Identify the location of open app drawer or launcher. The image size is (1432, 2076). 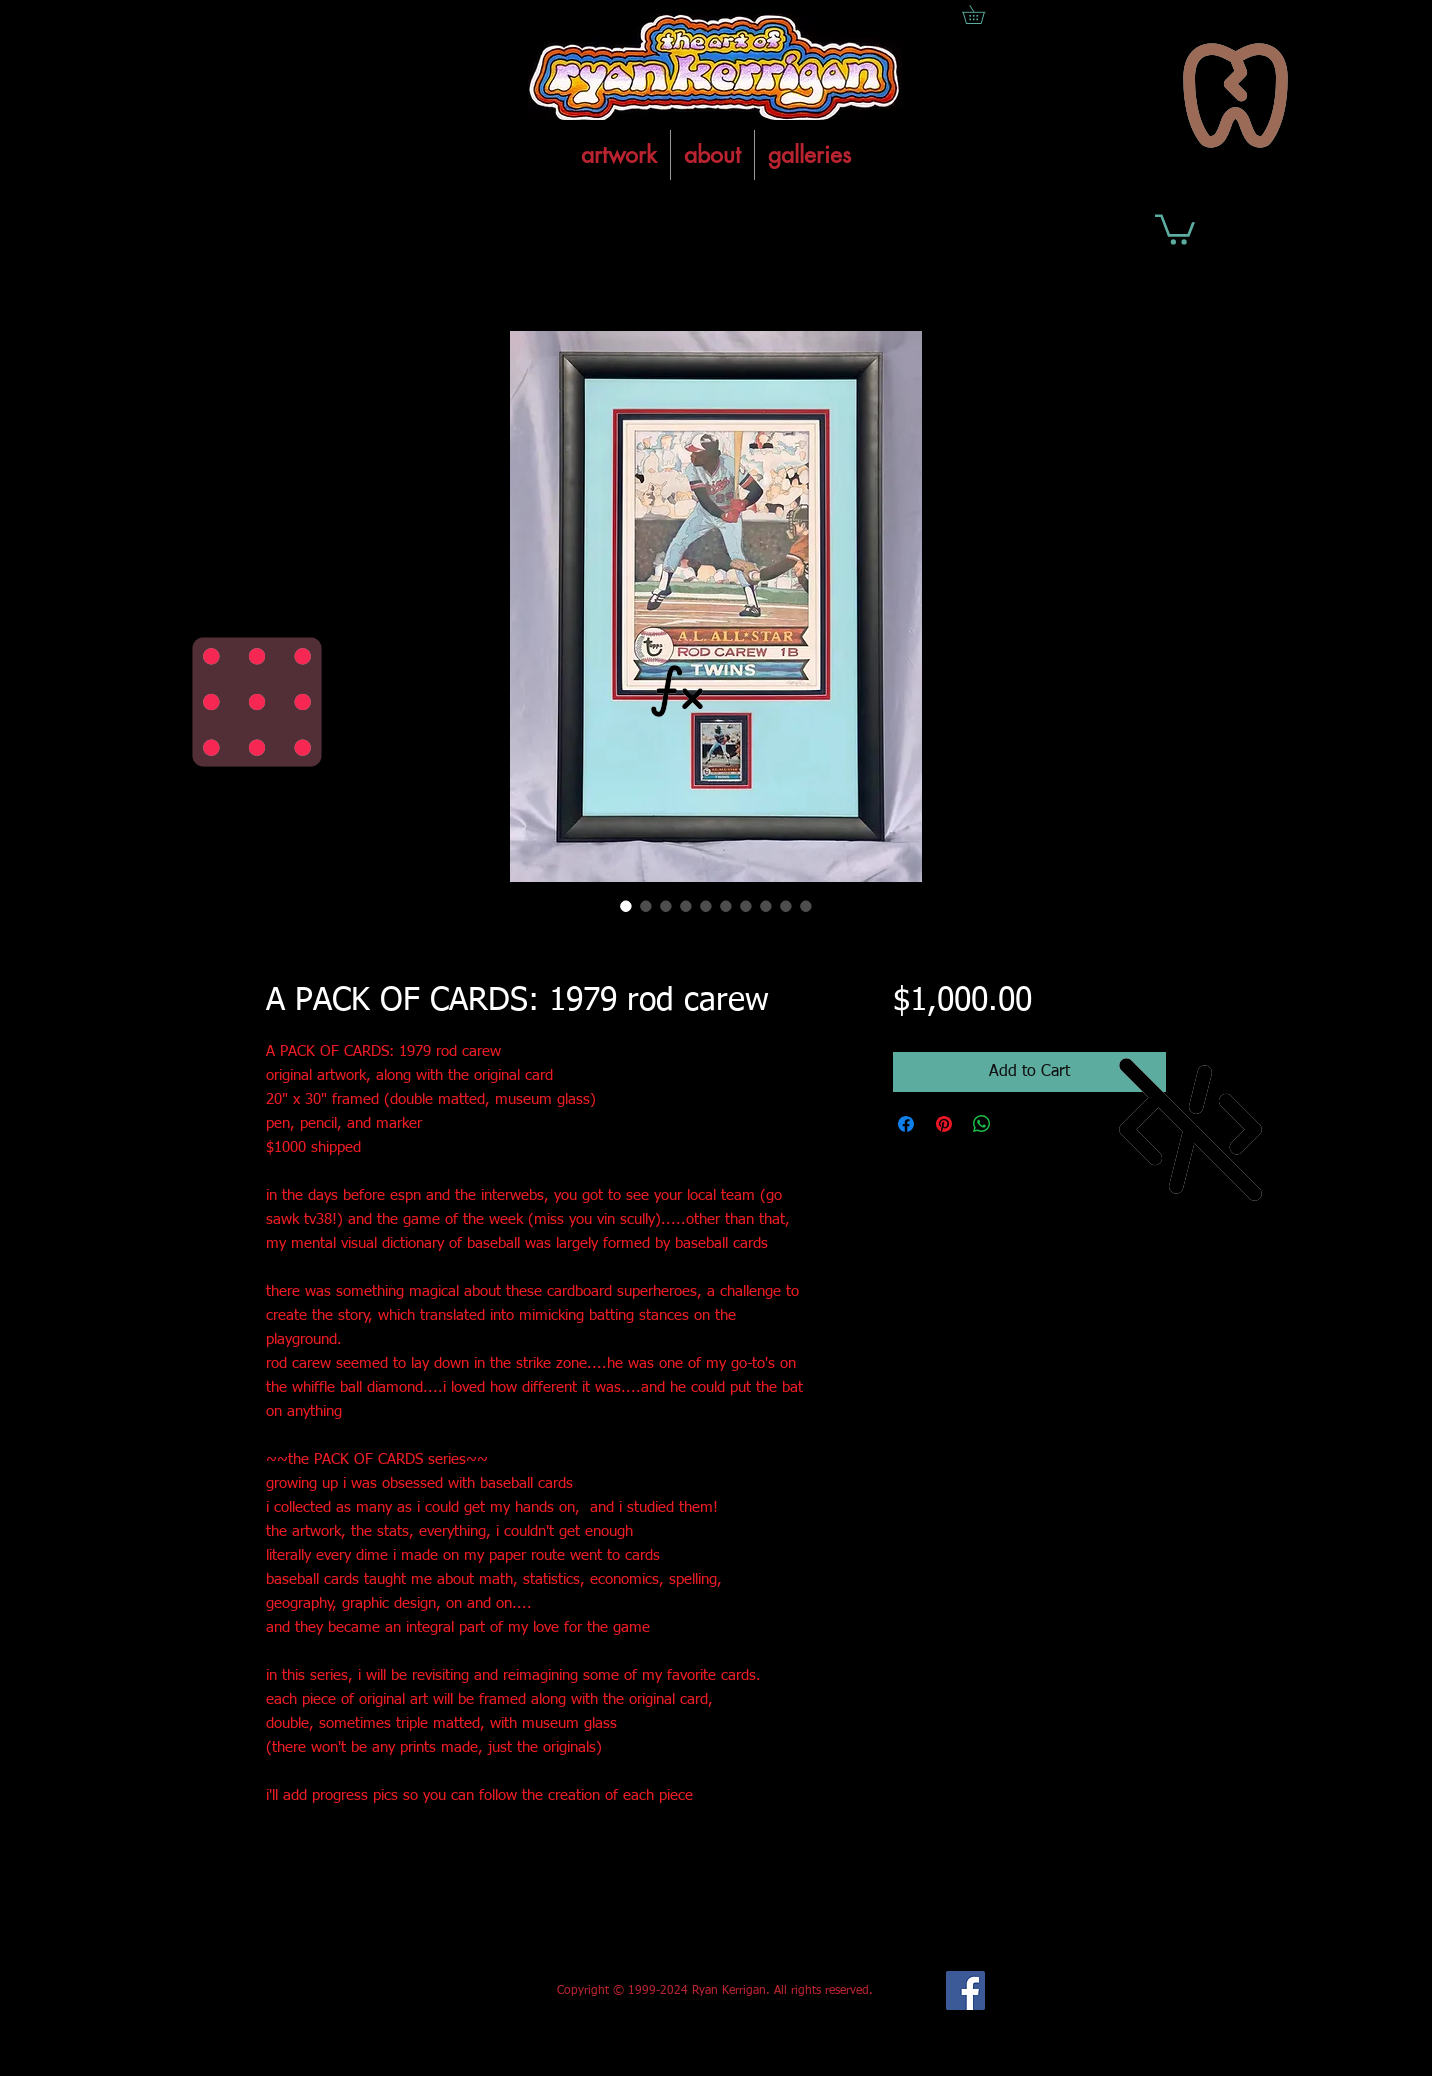
(257, 702).